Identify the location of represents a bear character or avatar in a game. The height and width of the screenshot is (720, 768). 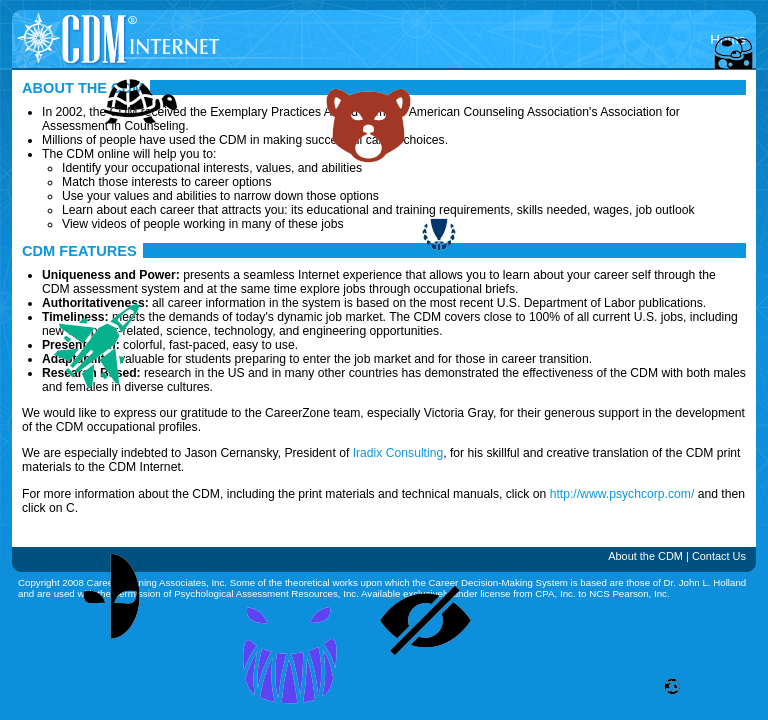
(368, 125).